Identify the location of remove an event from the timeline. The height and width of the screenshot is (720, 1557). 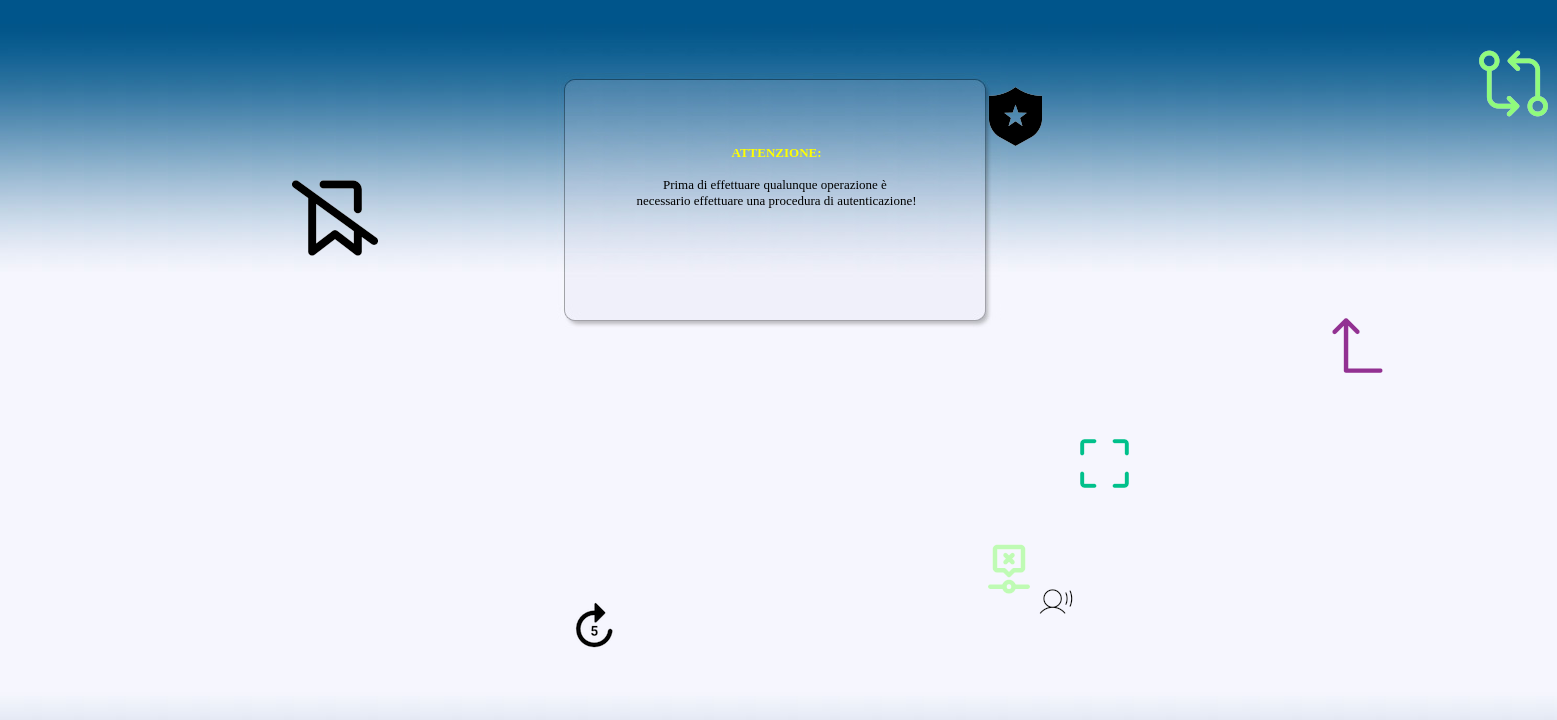
(1009, 568).